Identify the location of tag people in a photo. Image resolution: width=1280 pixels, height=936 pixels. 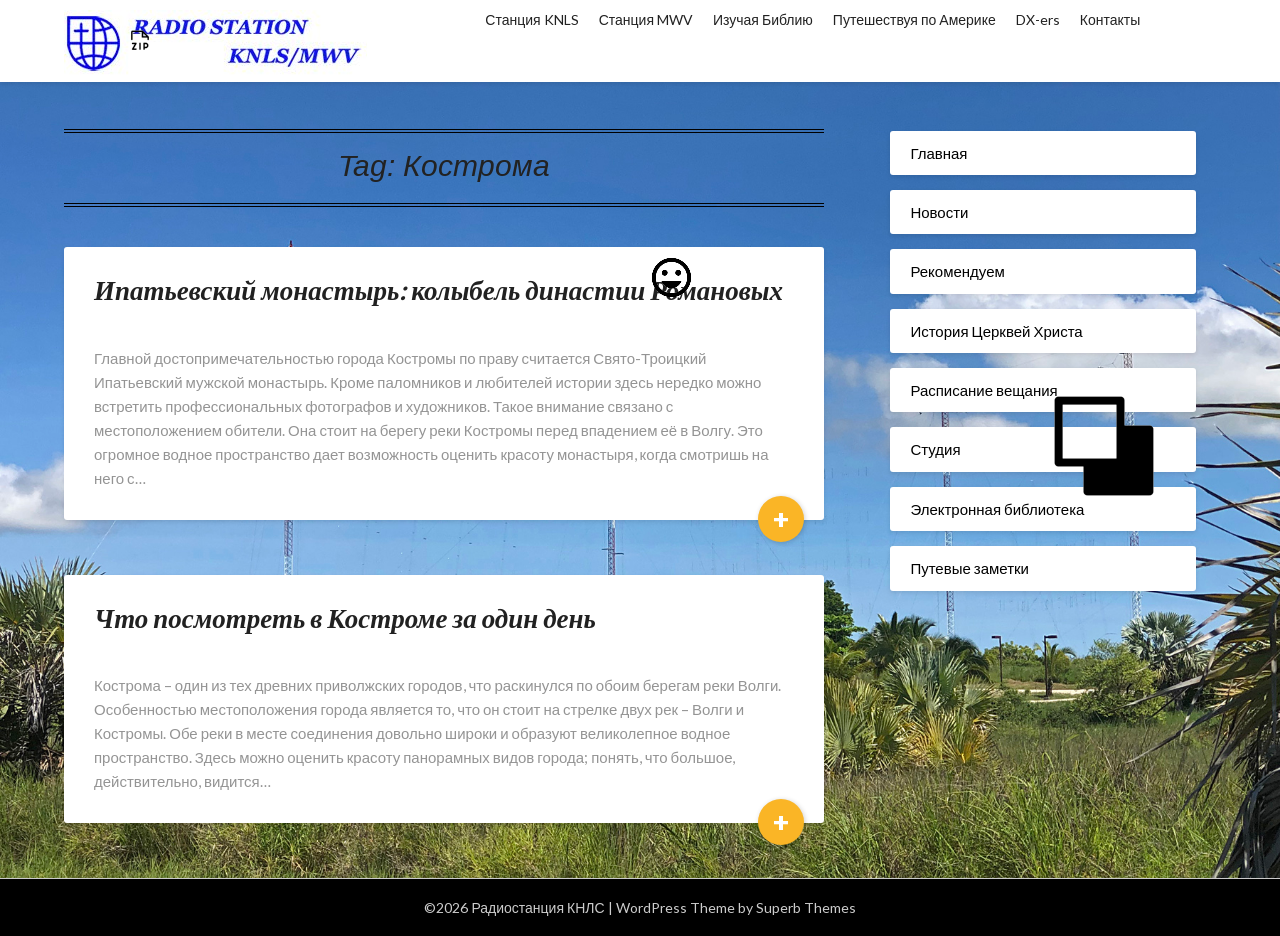
(671, 277).